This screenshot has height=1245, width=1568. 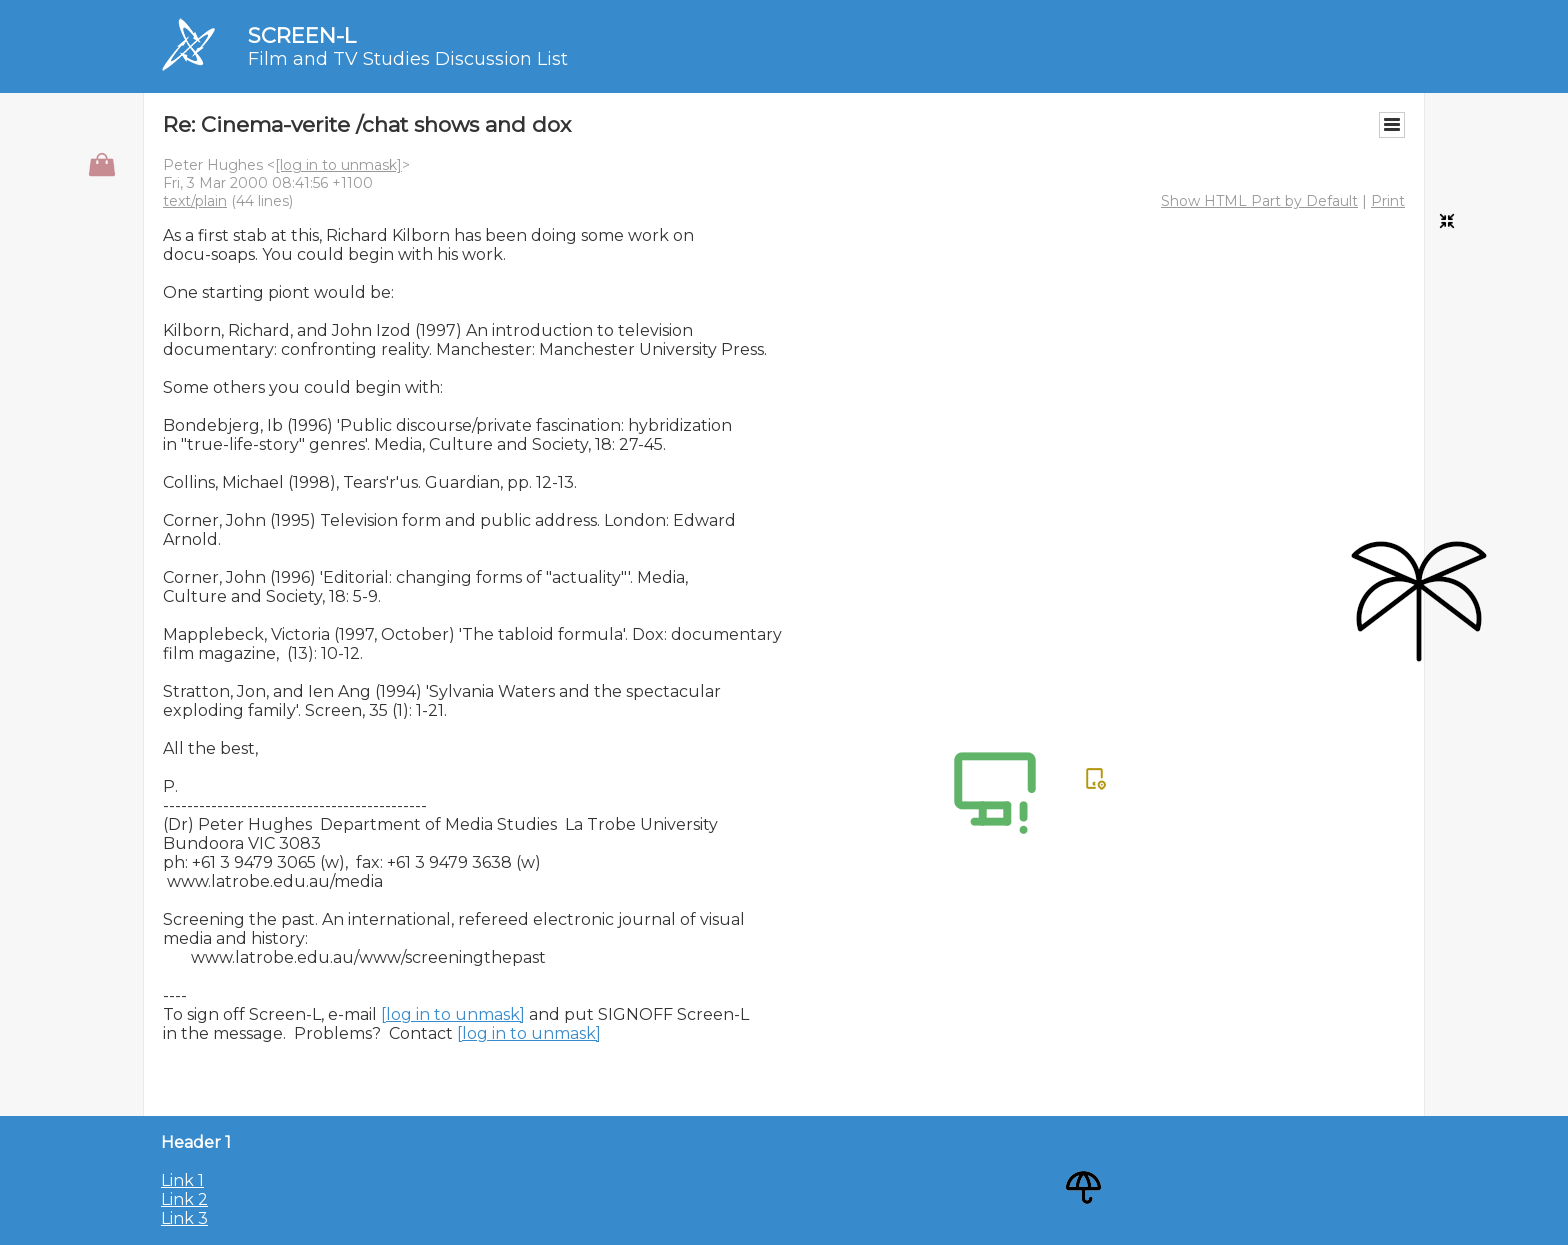 What do you see at coordinates (1094, 778) in the screenshot?
I see `set tablet as pinned location device` at bounding box center [1094, 778].